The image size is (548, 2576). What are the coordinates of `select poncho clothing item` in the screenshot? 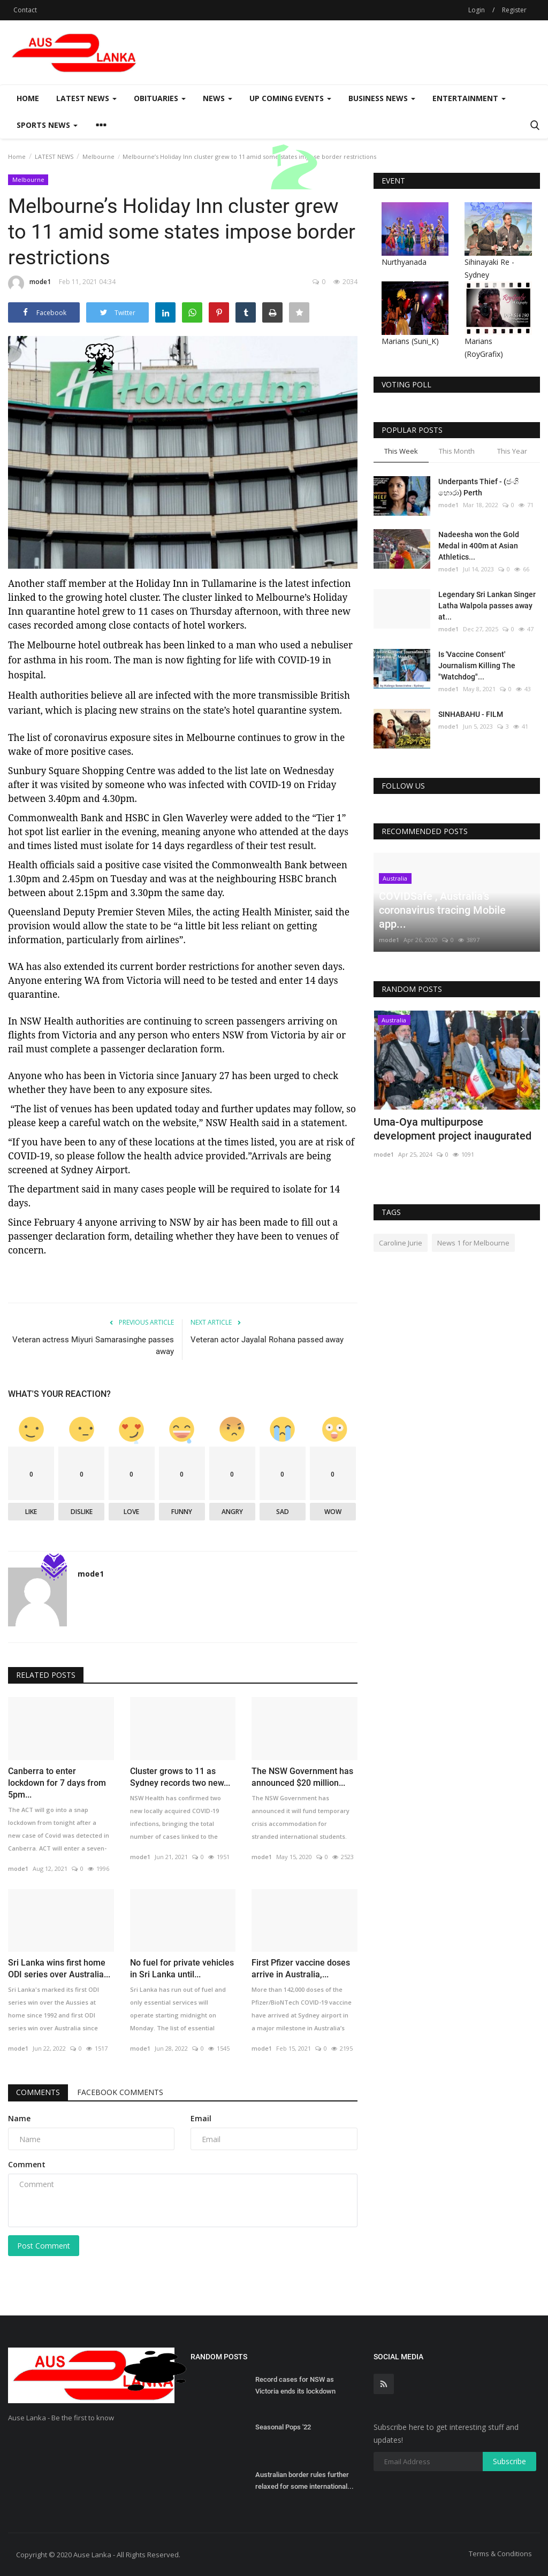 It's located at (54, 1567).